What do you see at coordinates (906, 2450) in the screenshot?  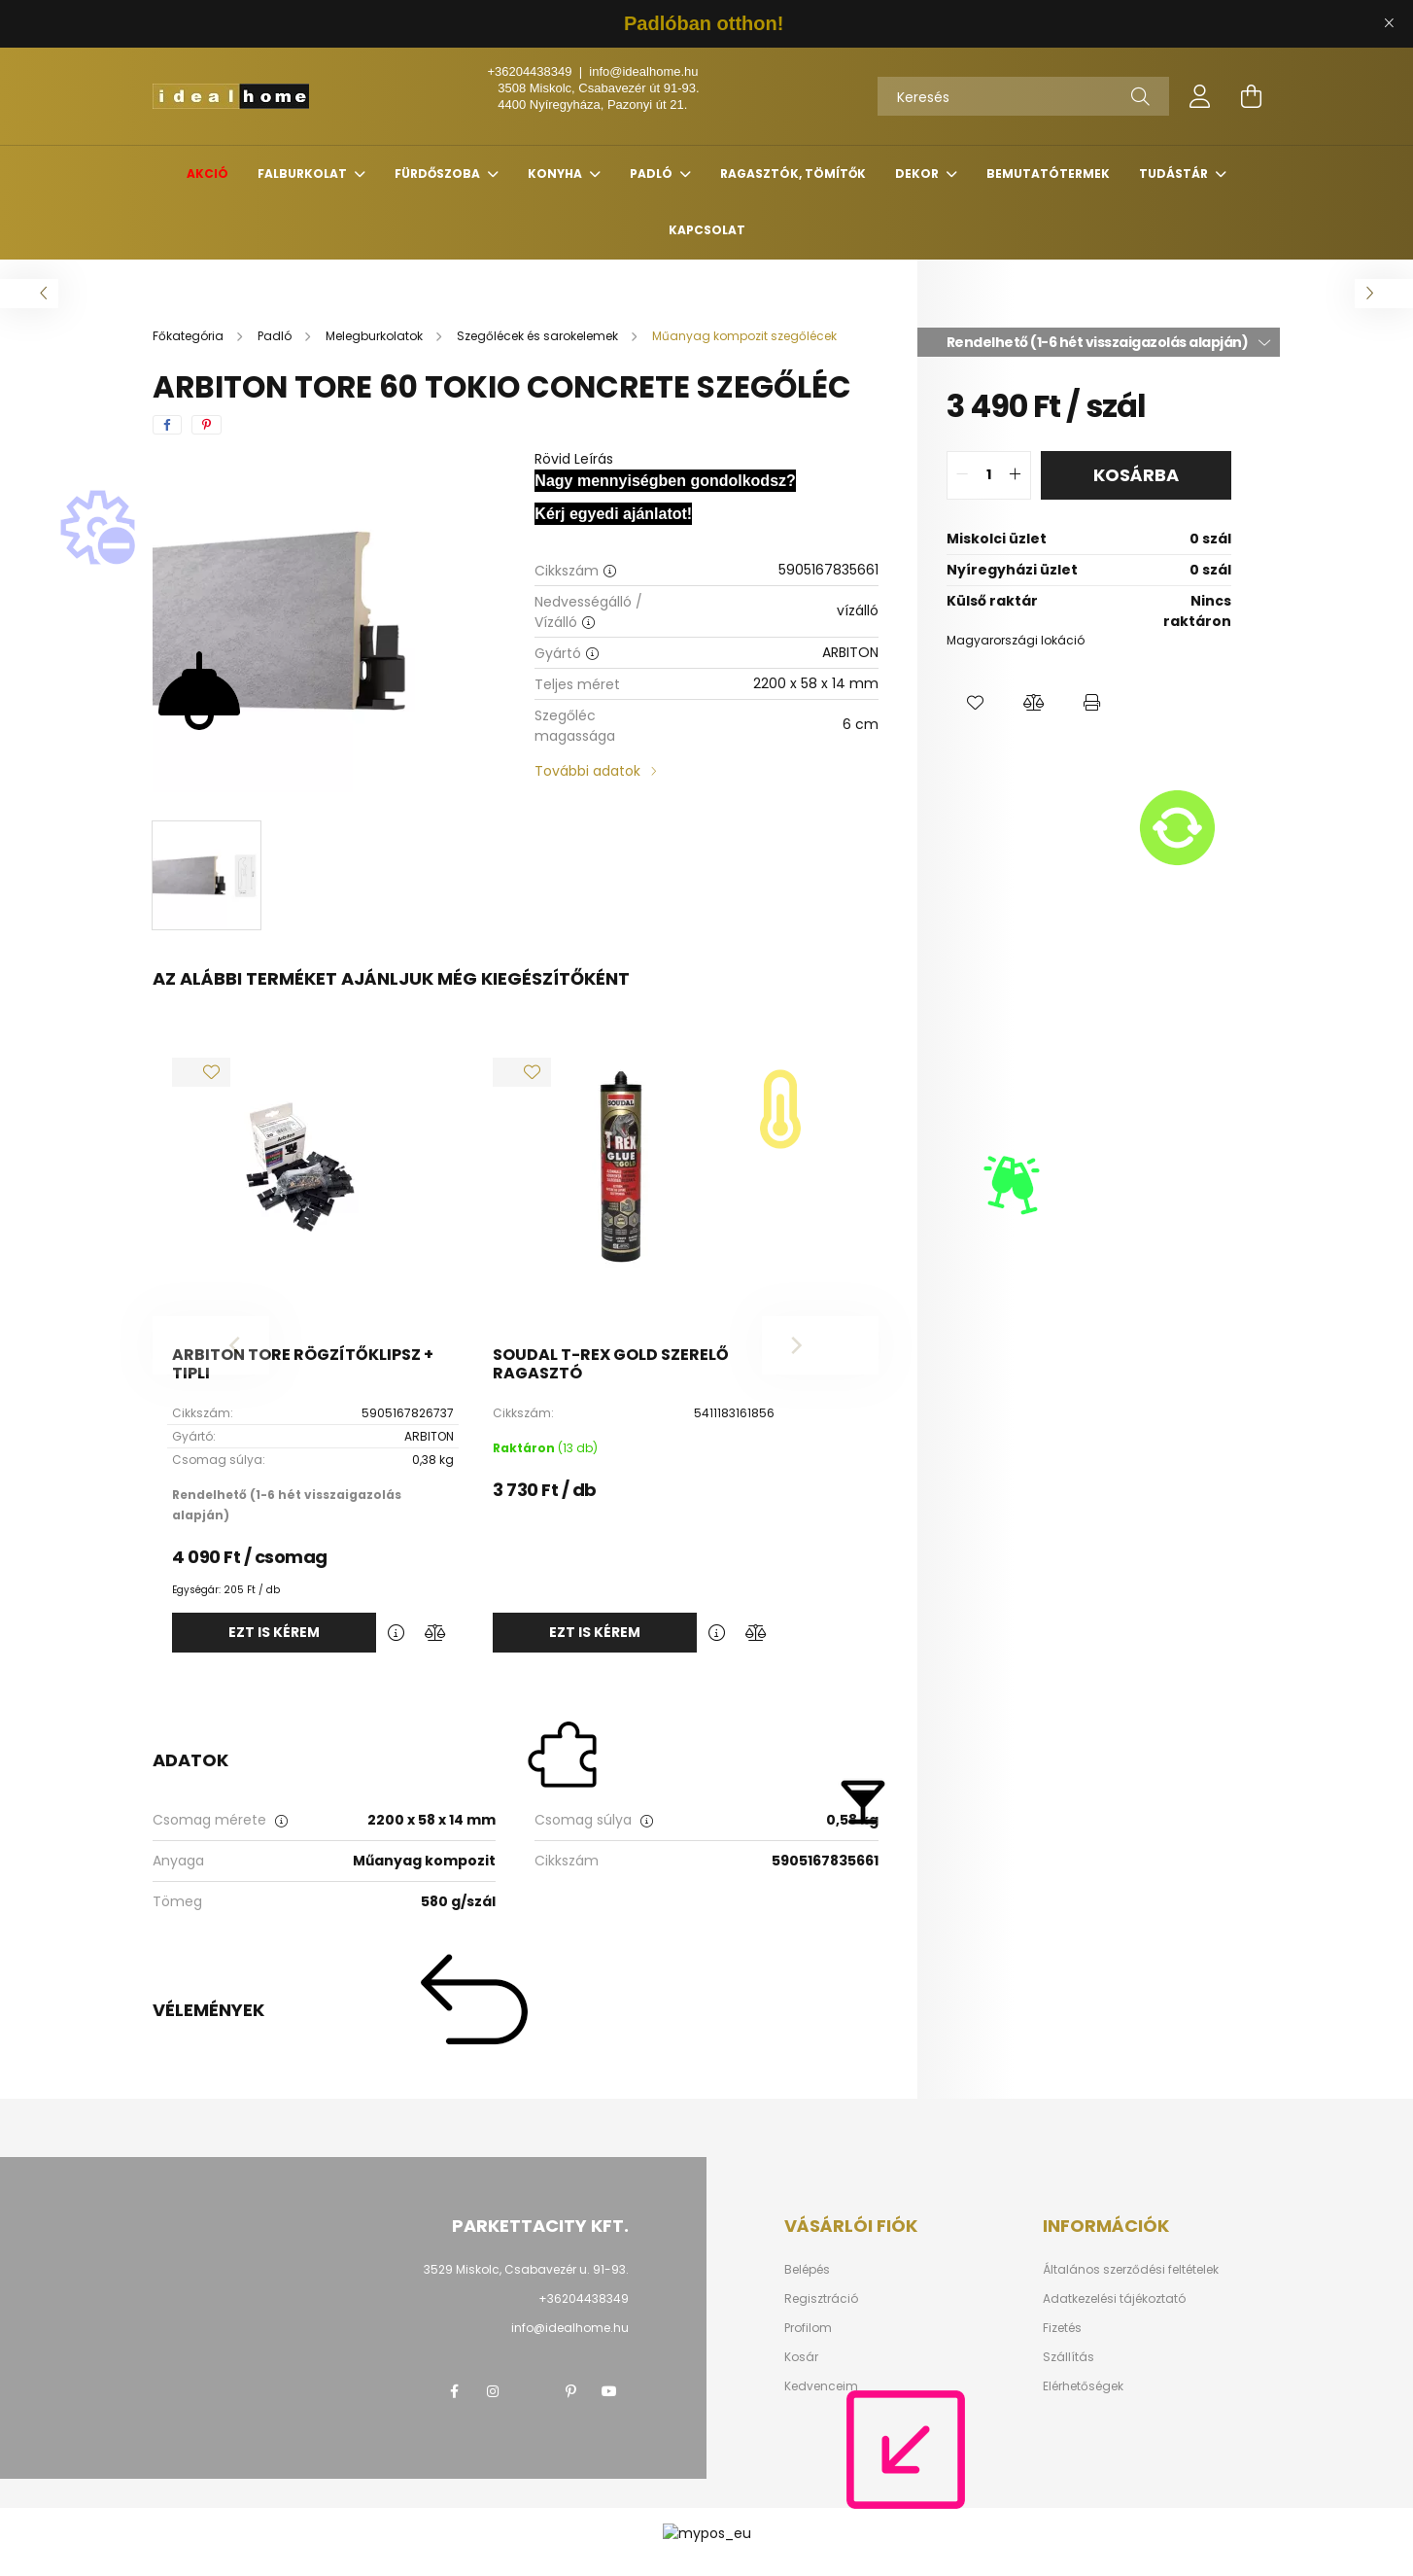 I see `move content to bottom-left corner` at bounding box center [906, 2450].